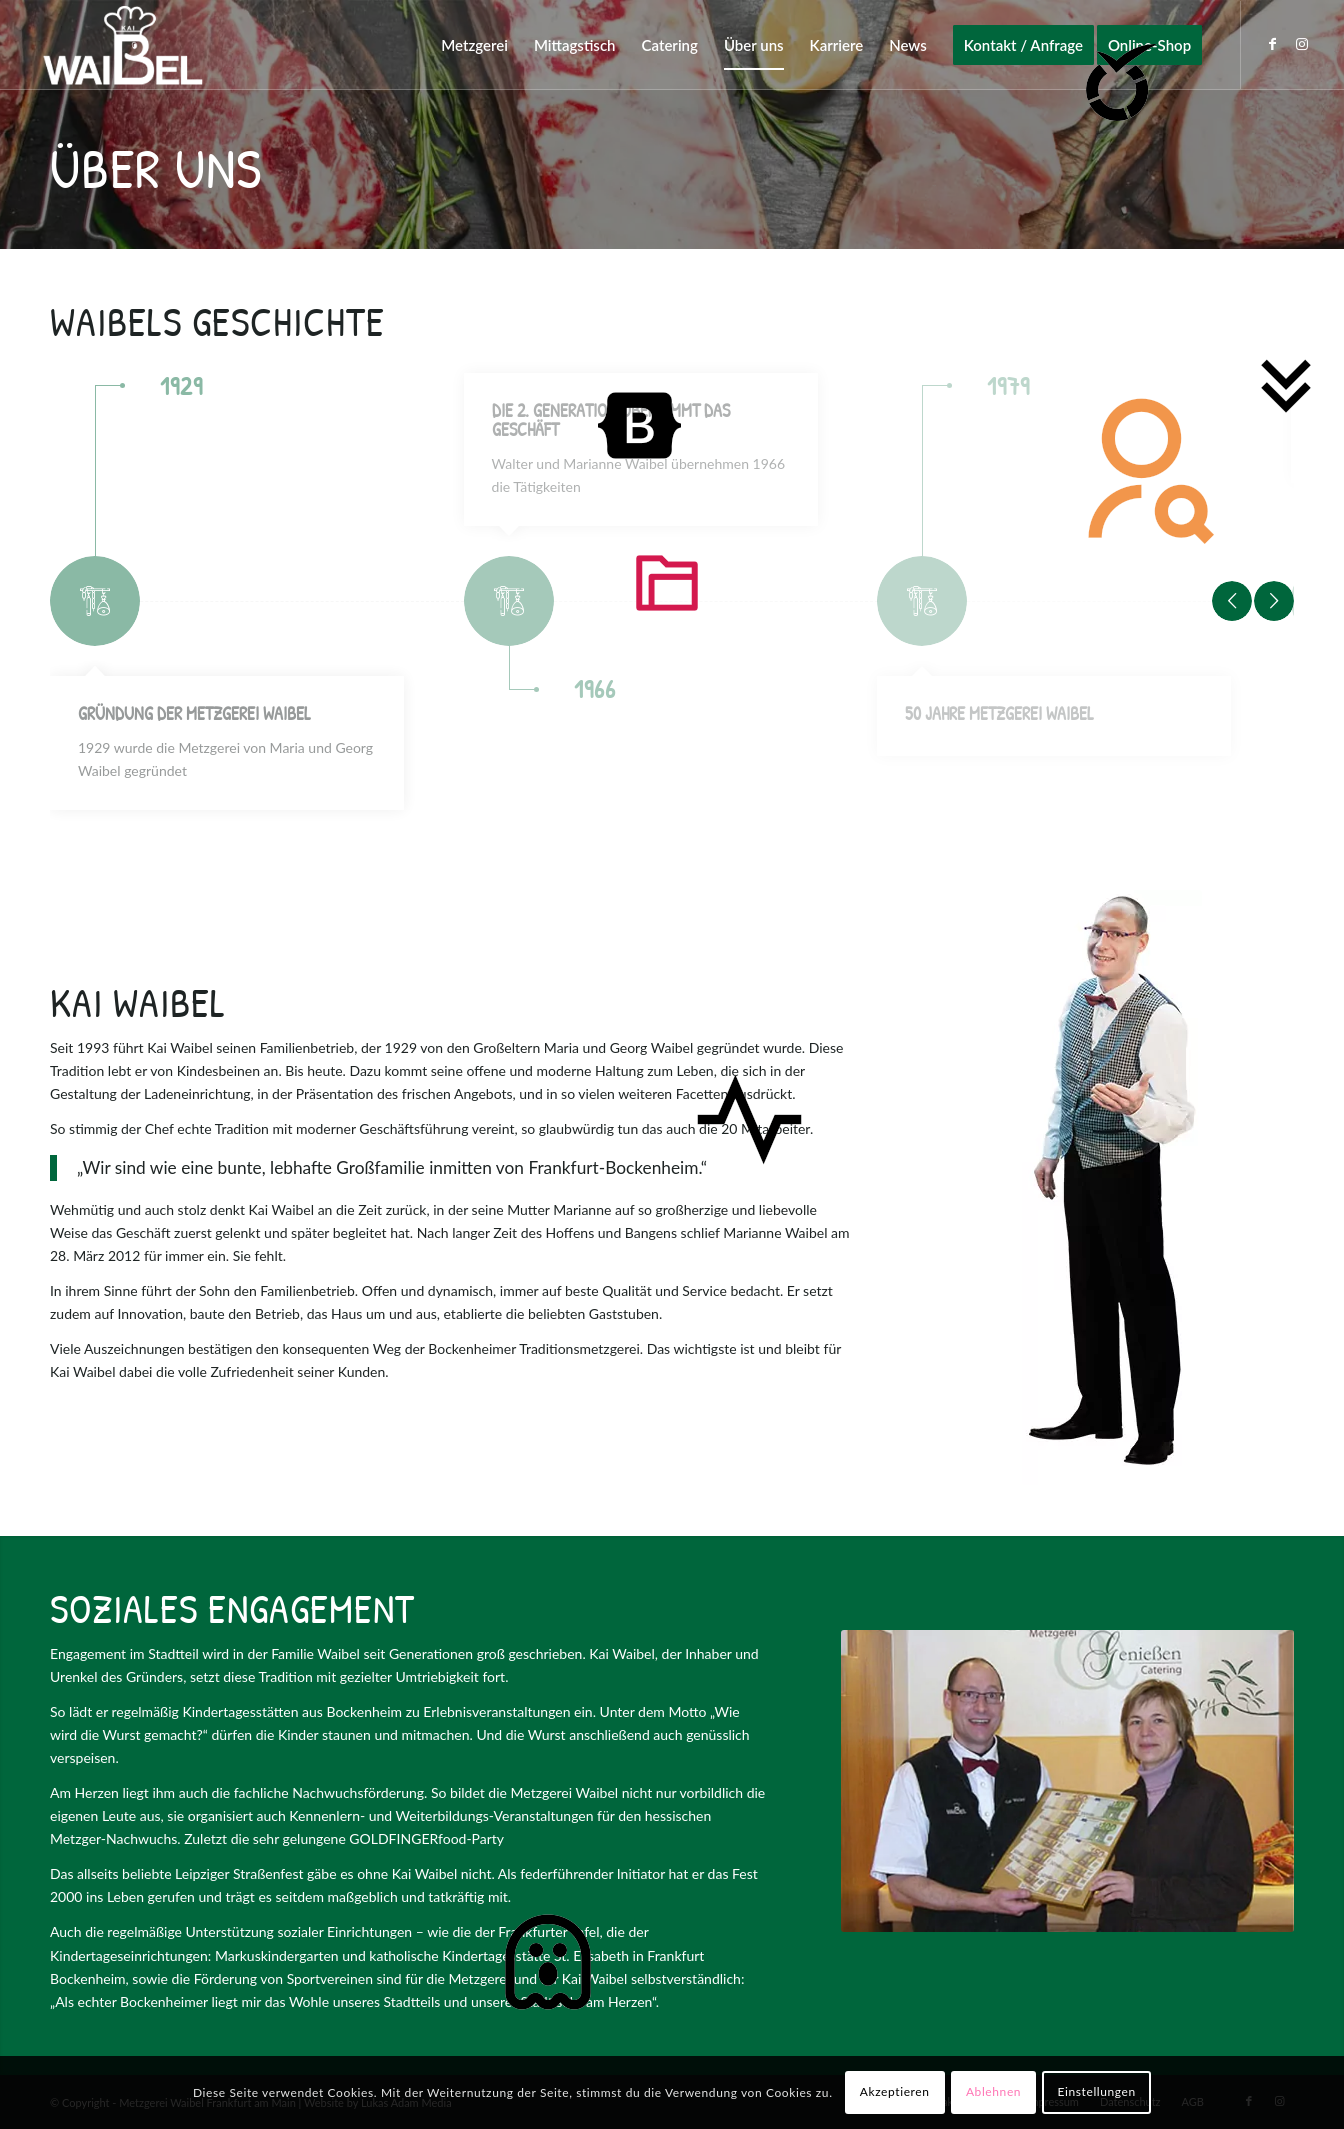  Describe the element at coordinates (548, 1962) in the screenshot. I see `toggle ghost mode or anonymous browsing` at that location.